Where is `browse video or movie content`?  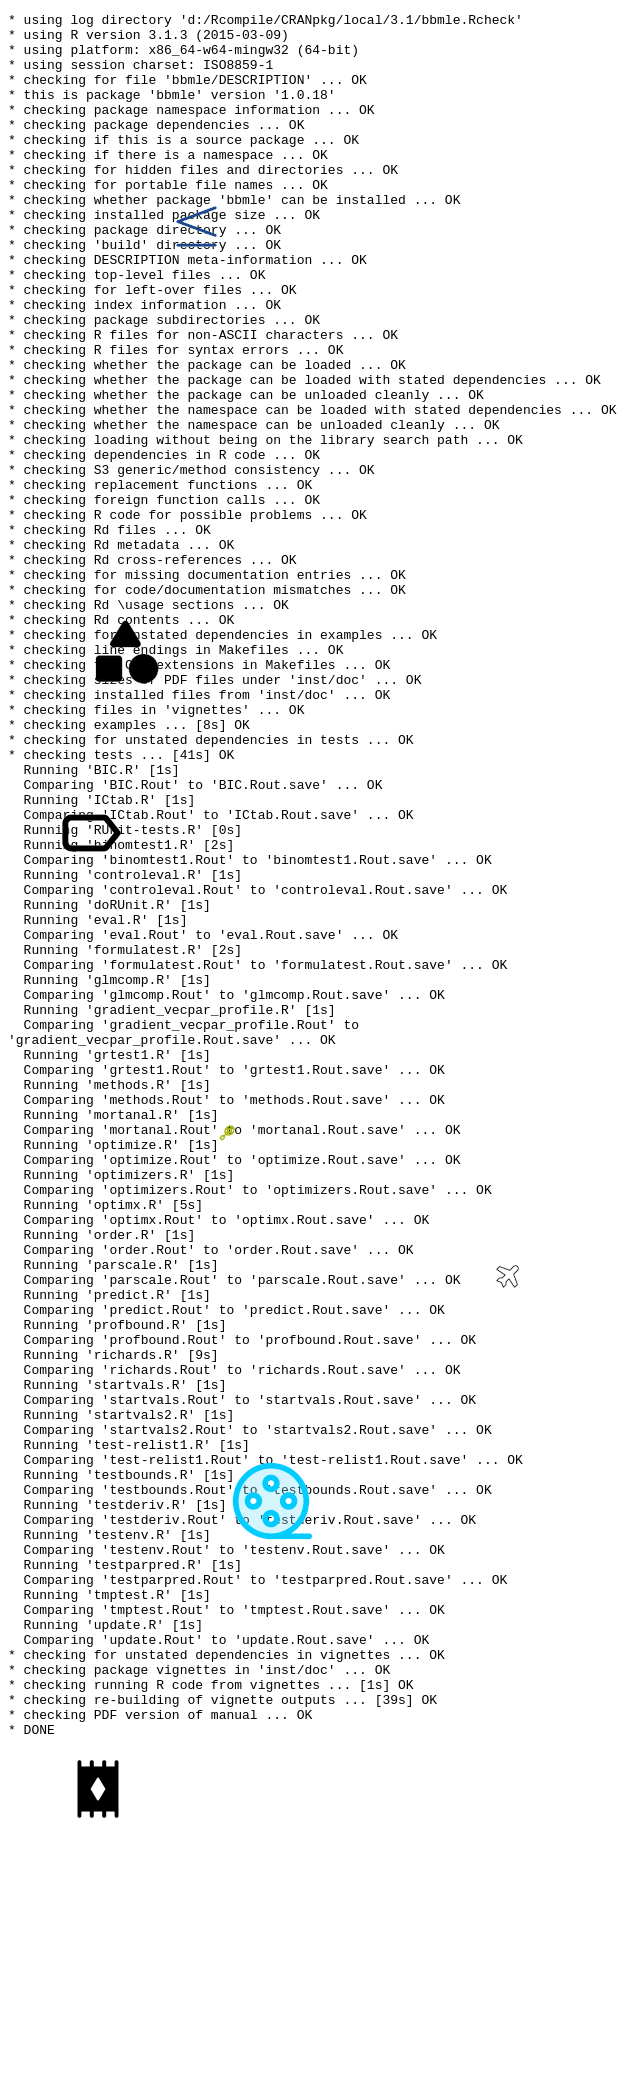 browse video or movie content is located at coordinates (271, 1501).